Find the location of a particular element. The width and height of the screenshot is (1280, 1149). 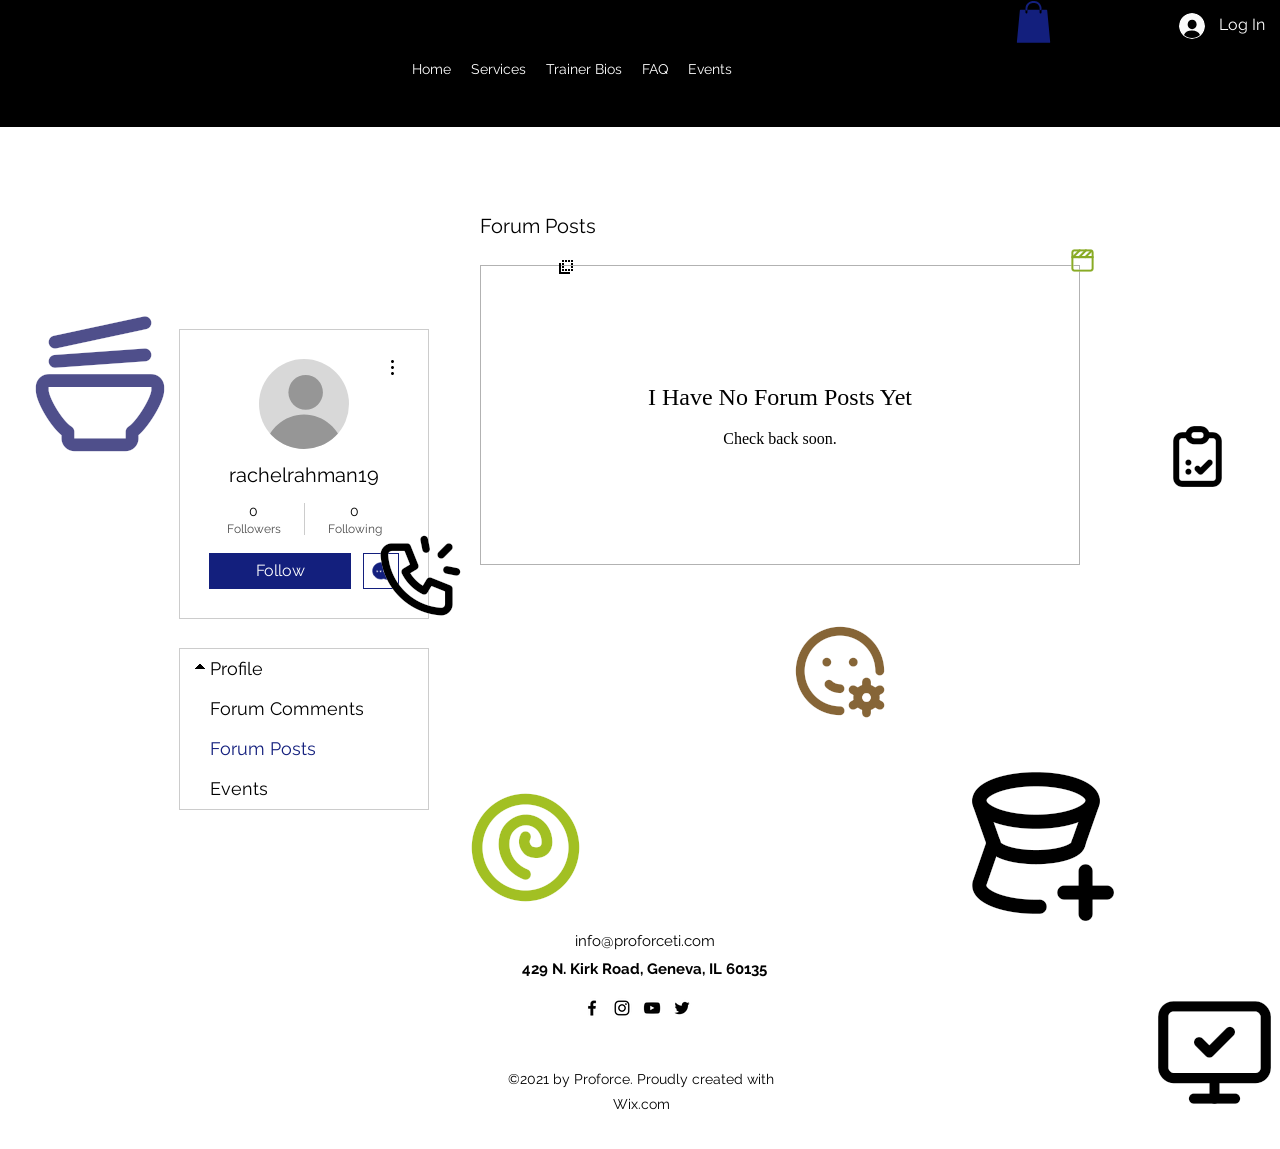

send element to back of layer stack is located at coordinates (566, 267).